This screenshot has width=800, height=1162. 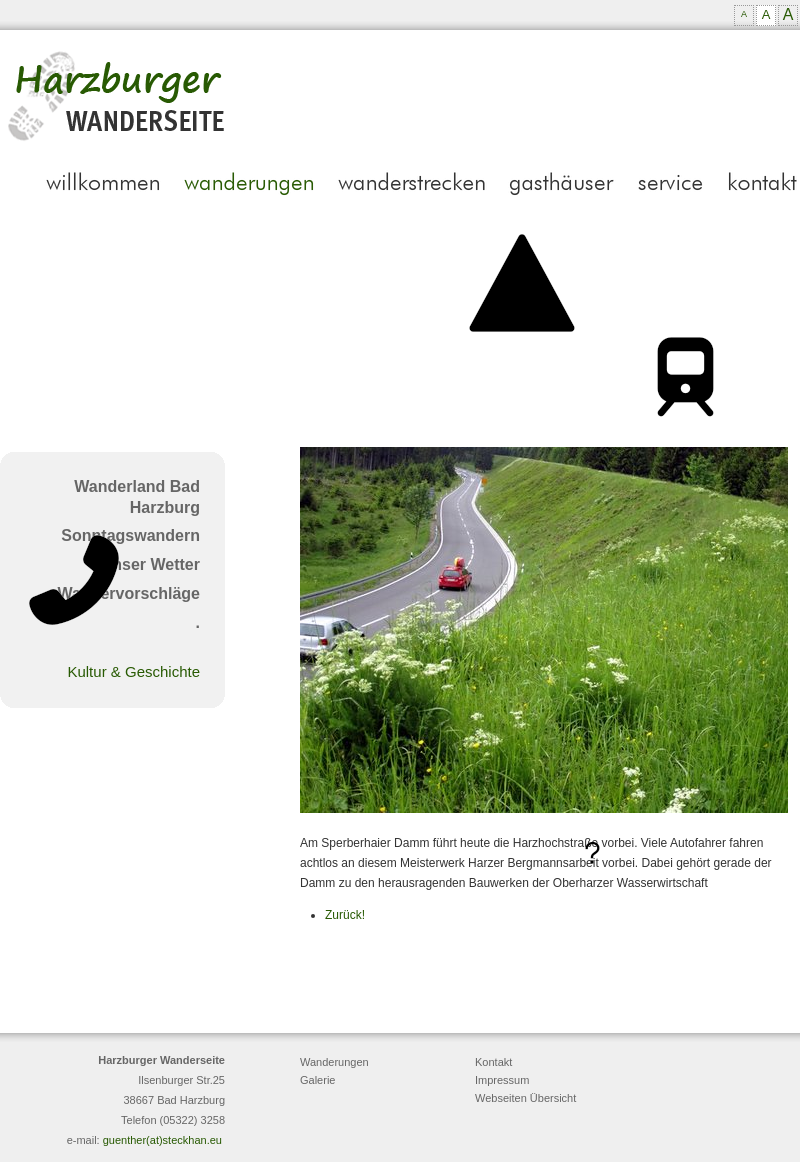 What do you see at coordinates (522, 283) in the screenshot?
I see `indicates a warning or alert status` at bounding box center [522, 283].